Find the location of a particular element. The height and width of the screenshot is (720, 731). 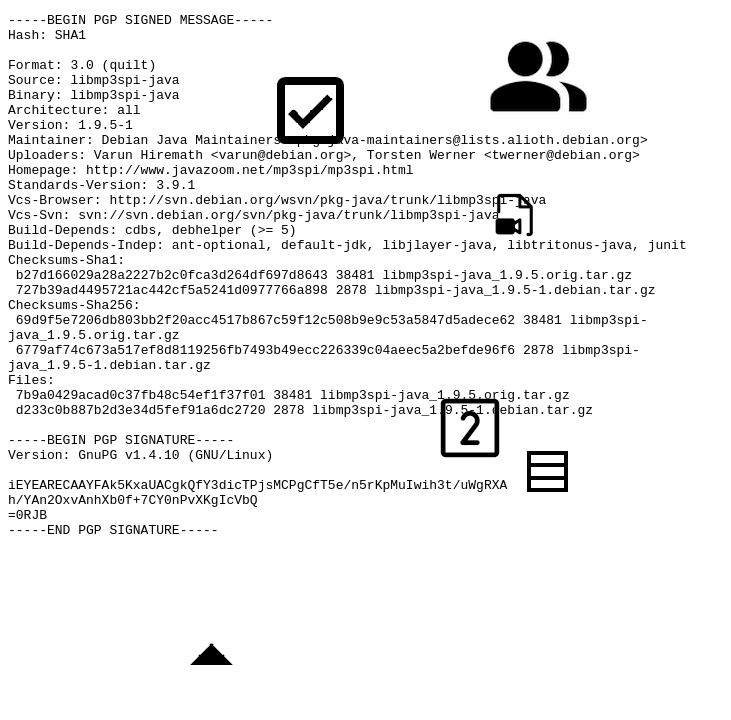

select option number two is located at coordinates (470, 428).